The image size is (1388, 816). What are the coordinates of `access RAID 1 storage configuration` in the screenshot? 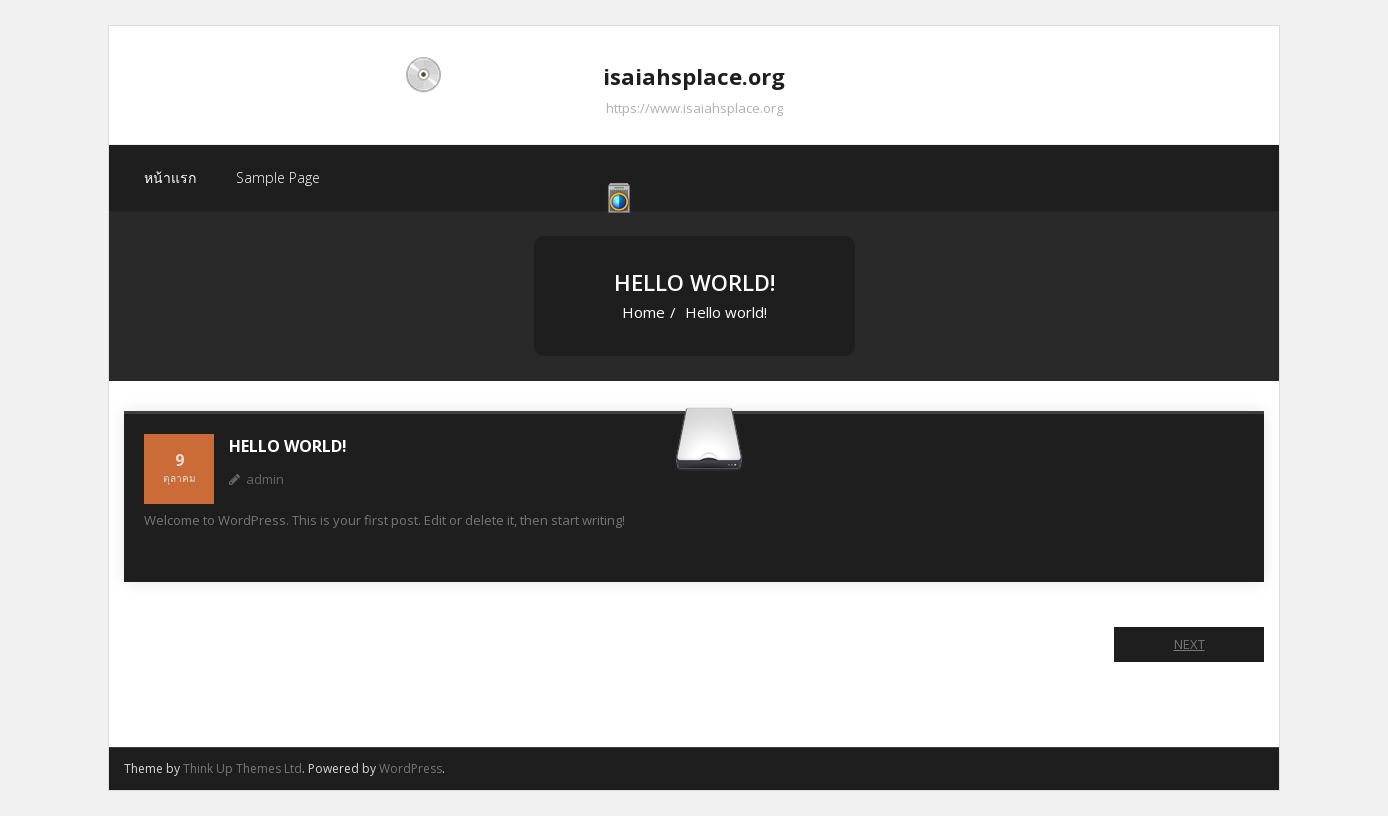 It's located at (619, 198).